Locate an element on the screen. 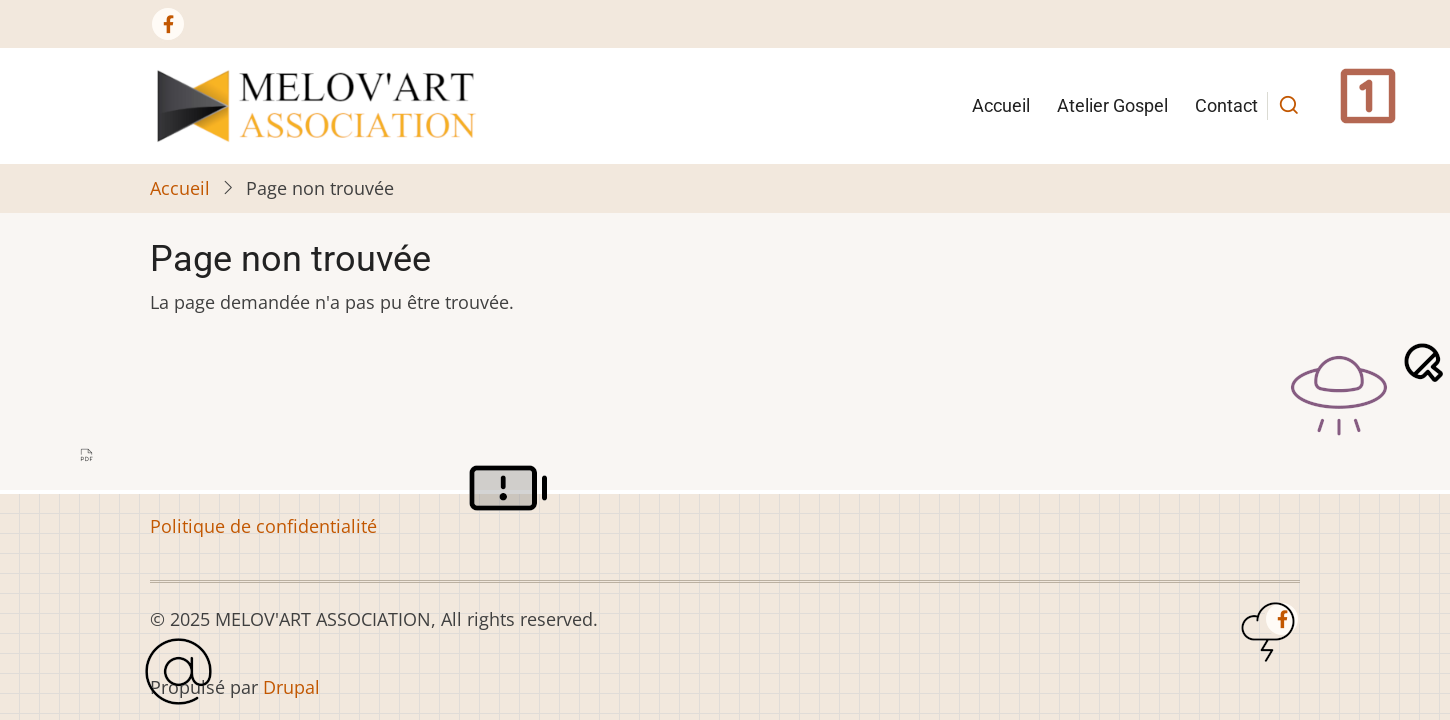  indicates thunderstorm or severe weather conditions is located at coordinates (1268, 631).